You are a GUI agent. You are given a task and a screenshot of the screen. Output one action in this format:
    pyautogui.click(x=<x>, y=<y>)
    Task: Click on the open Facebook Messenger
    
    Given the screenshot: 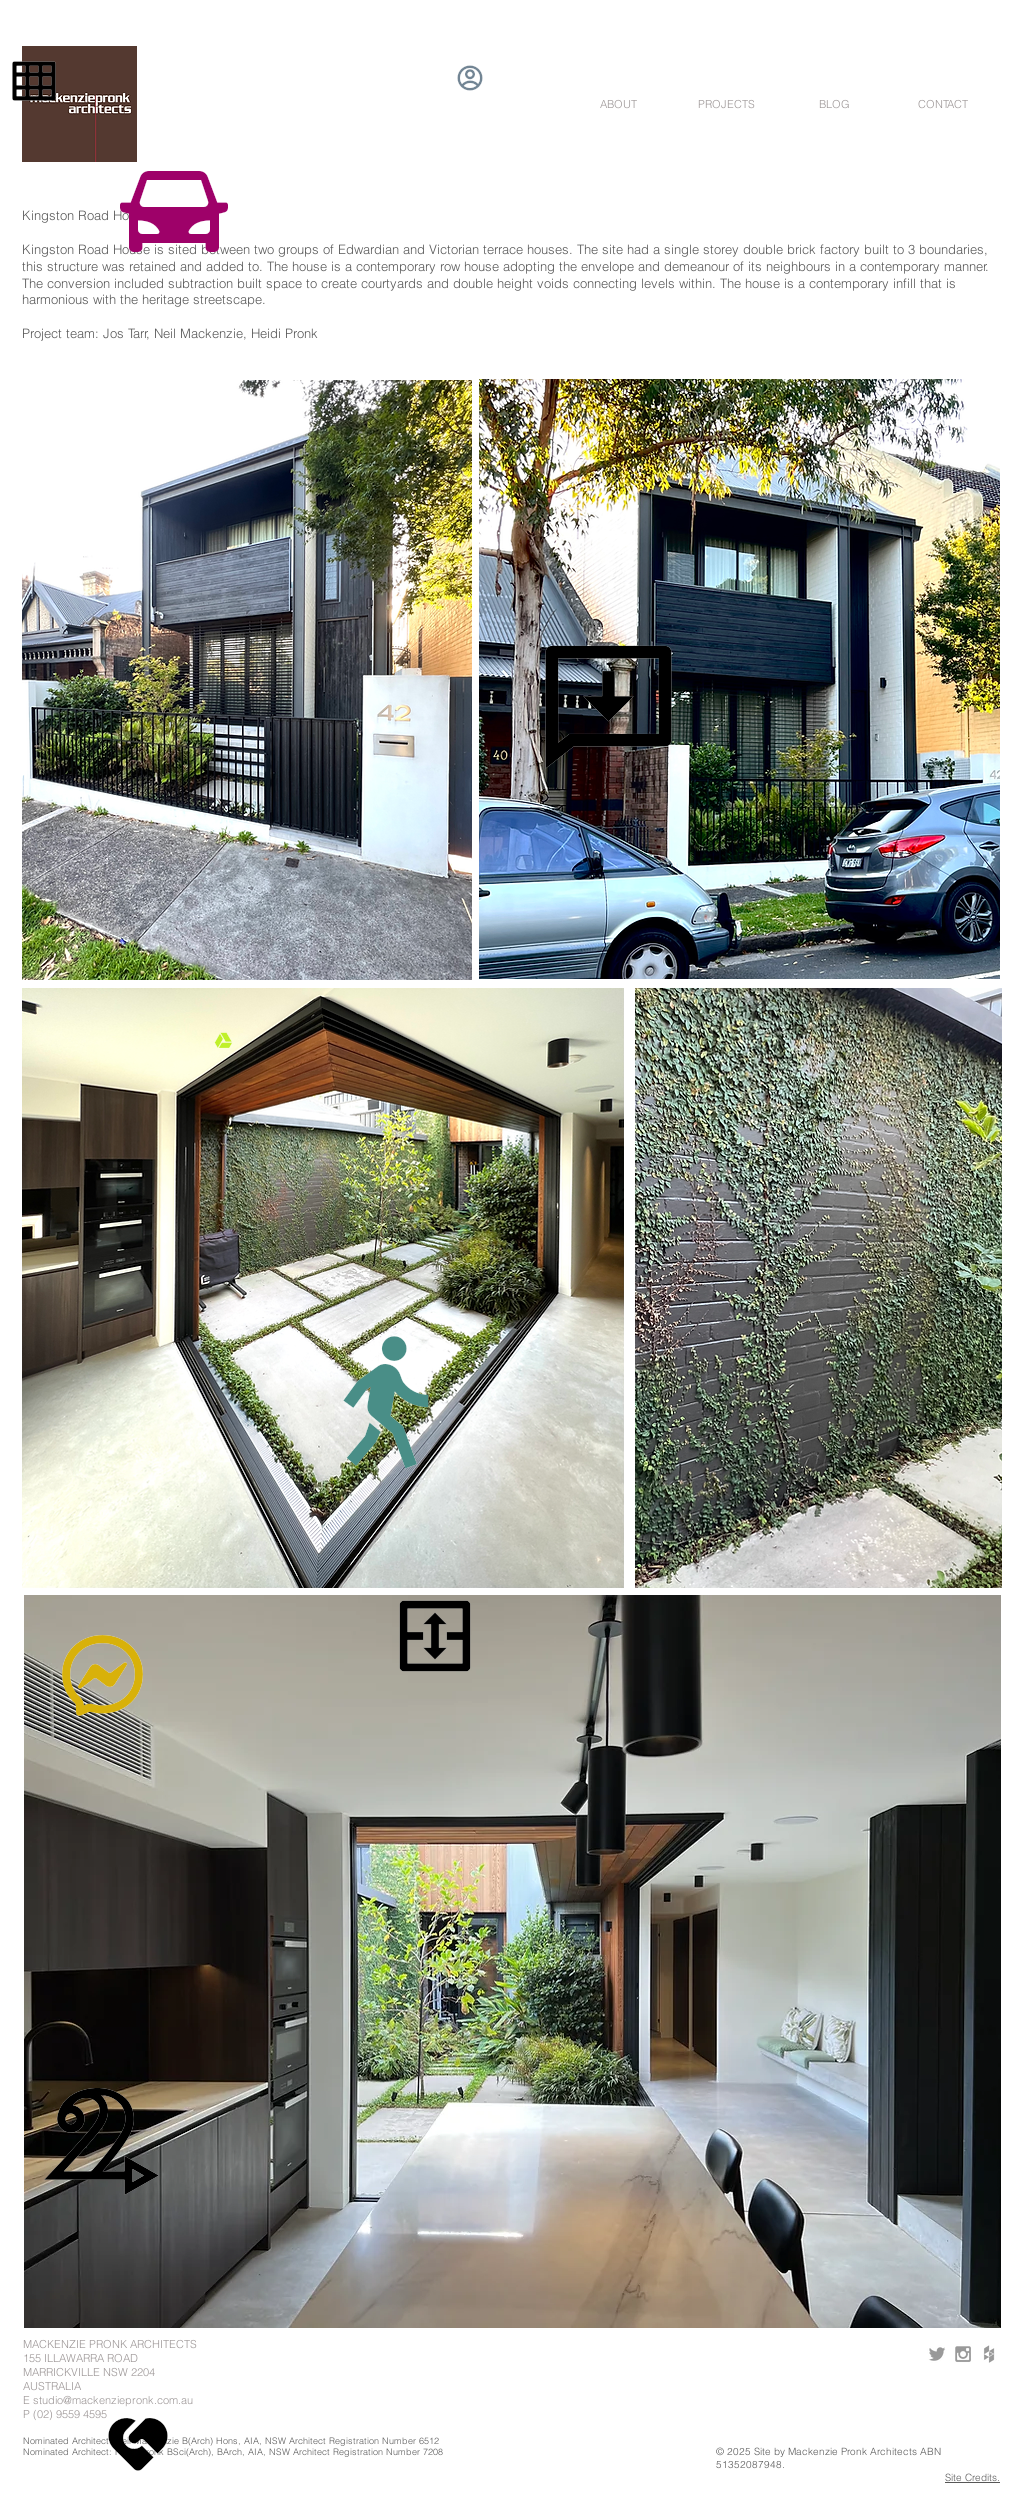 What is the action you would take?
    pyautogui.click(x=102, y=1675)
    